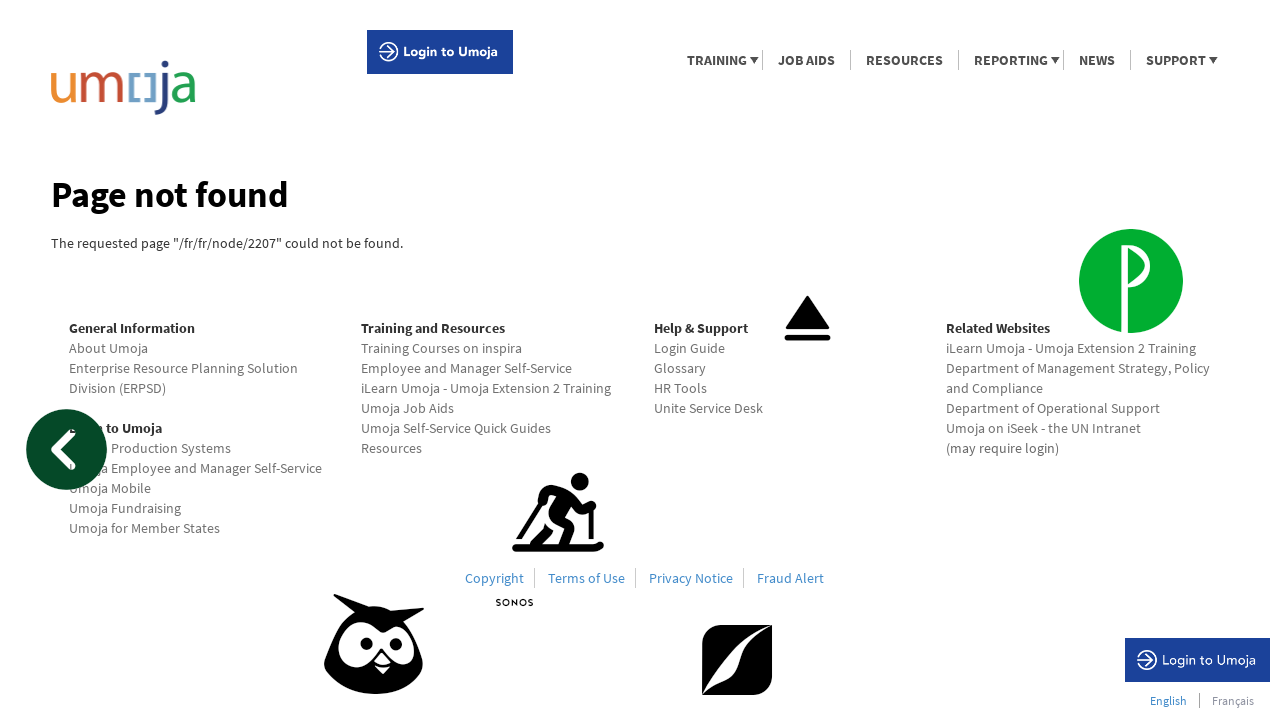 The height and width of the screenshot is (720, 1271). What do you see at coordinates (737, 660) in the screenshot?
I see `pied piper logo` at bounding box center [737, 660].